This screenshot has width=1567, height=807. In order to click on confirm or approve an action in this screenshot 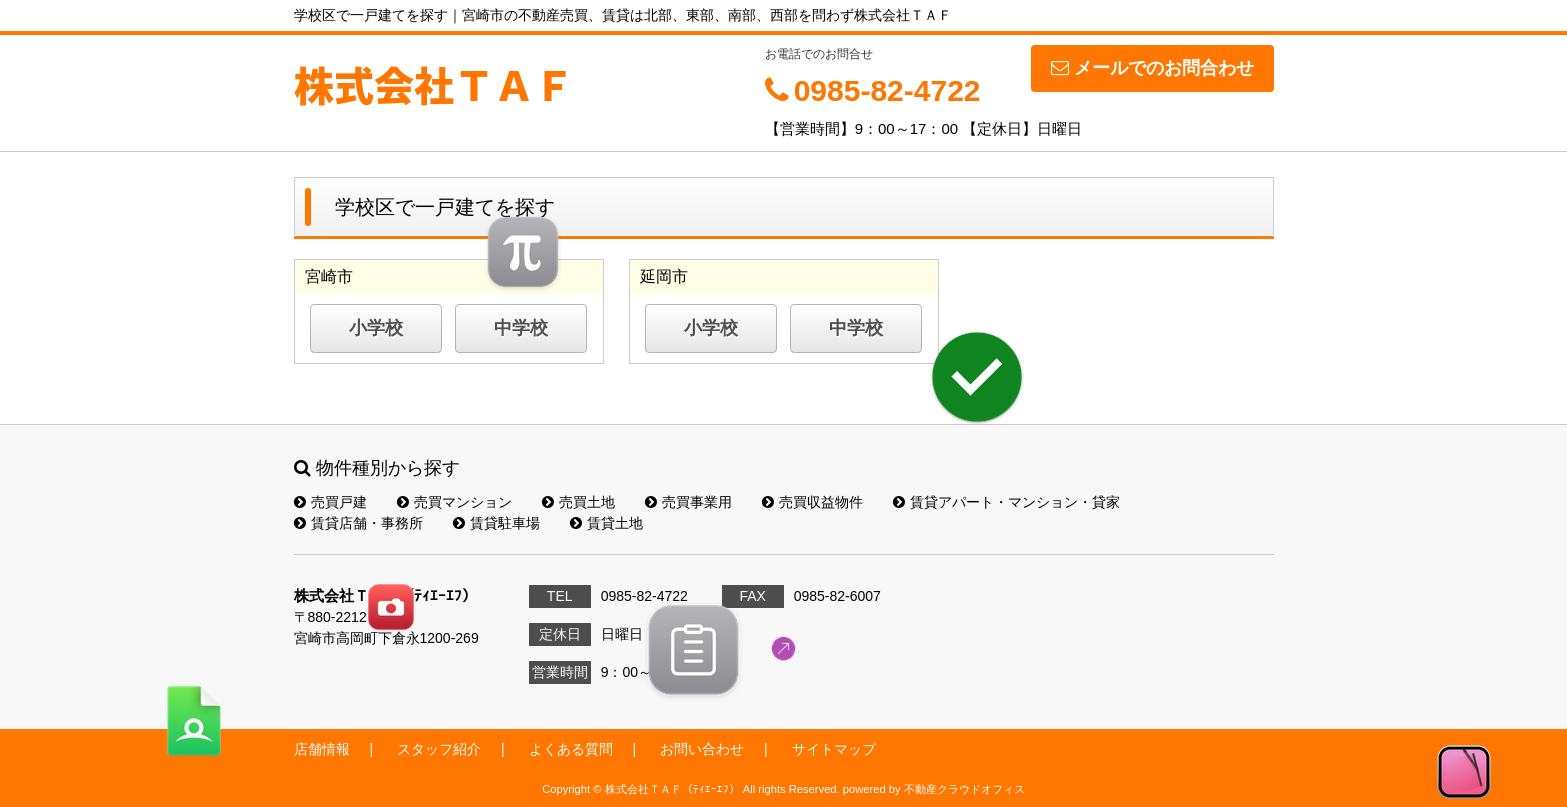, I will do `click(977, 377)`.